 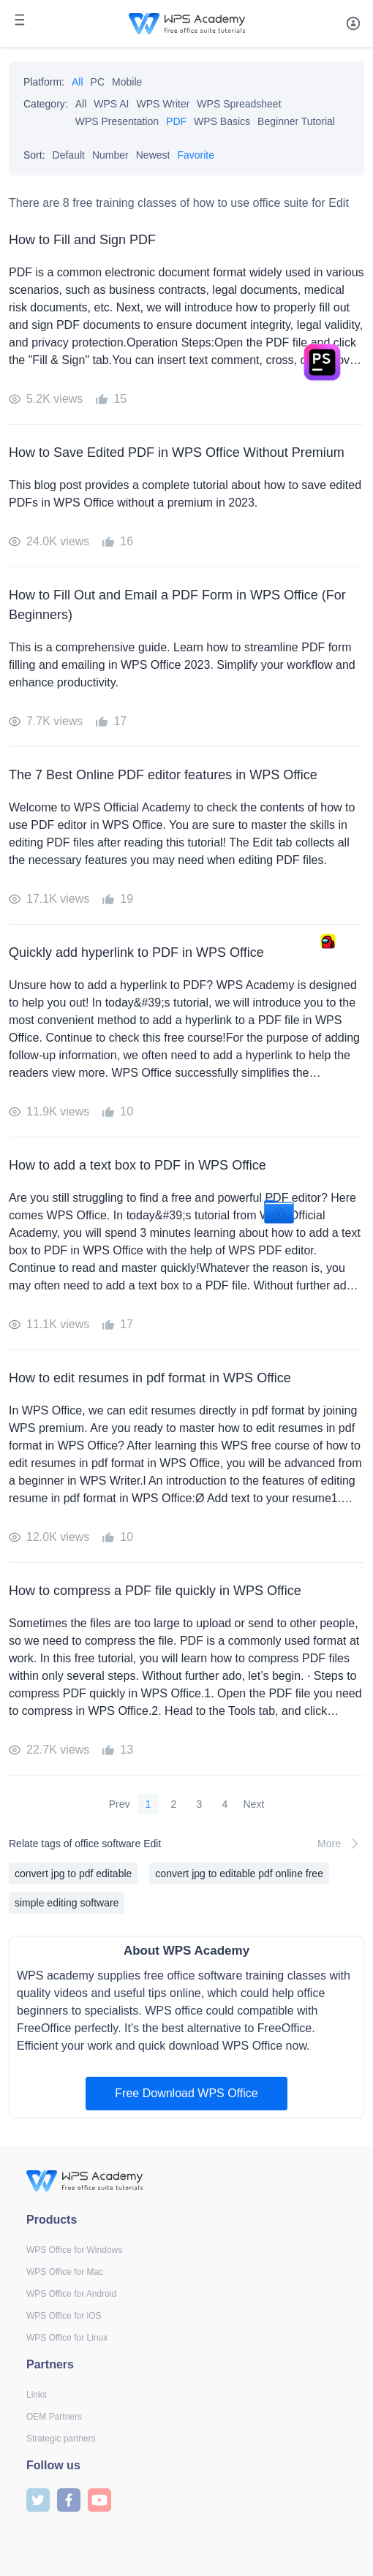 I want to click on open phpstorm ide, so click(x=322, y=362).